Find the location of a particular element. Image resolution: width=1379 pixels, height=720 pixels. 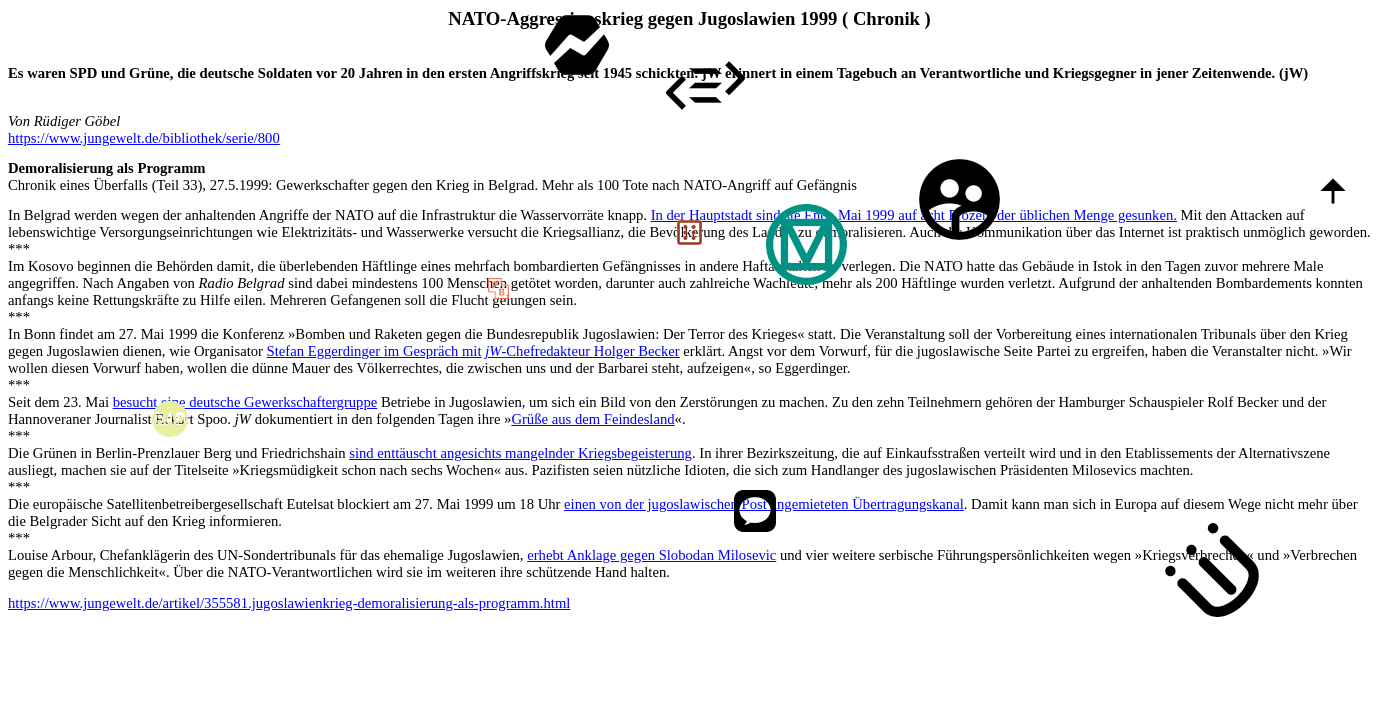

open Baremetrics dashboard is located at coordinates (577, 45).